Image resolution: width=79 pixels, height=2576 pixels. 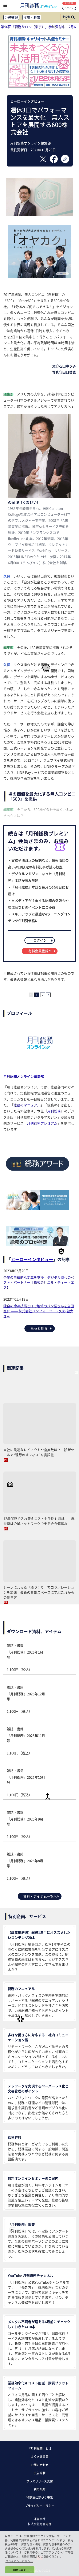 I want to click on view nearby hospitals or medical facilities, so click(x=10, y=1484).